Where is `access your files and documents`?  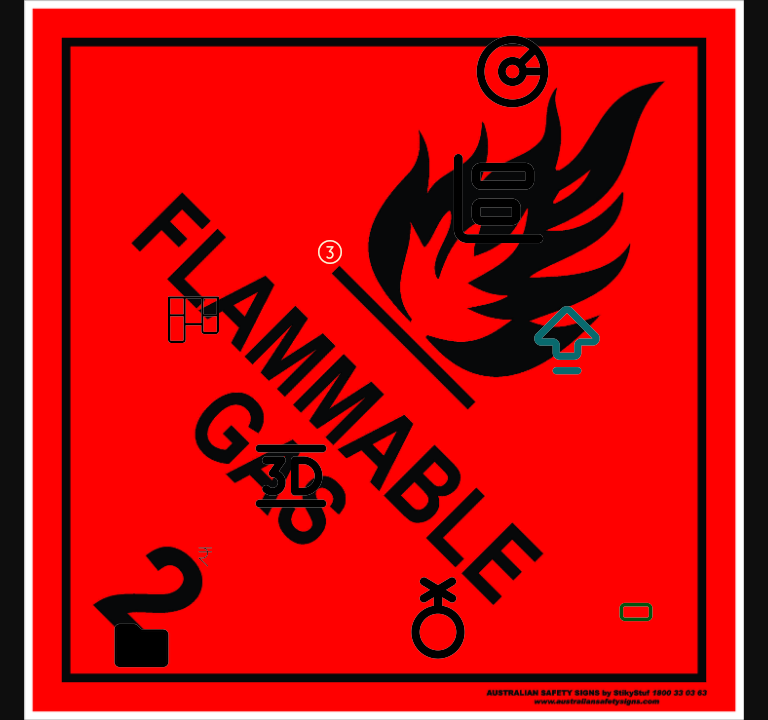 access your files and documents is located at coordinates (141, 645).